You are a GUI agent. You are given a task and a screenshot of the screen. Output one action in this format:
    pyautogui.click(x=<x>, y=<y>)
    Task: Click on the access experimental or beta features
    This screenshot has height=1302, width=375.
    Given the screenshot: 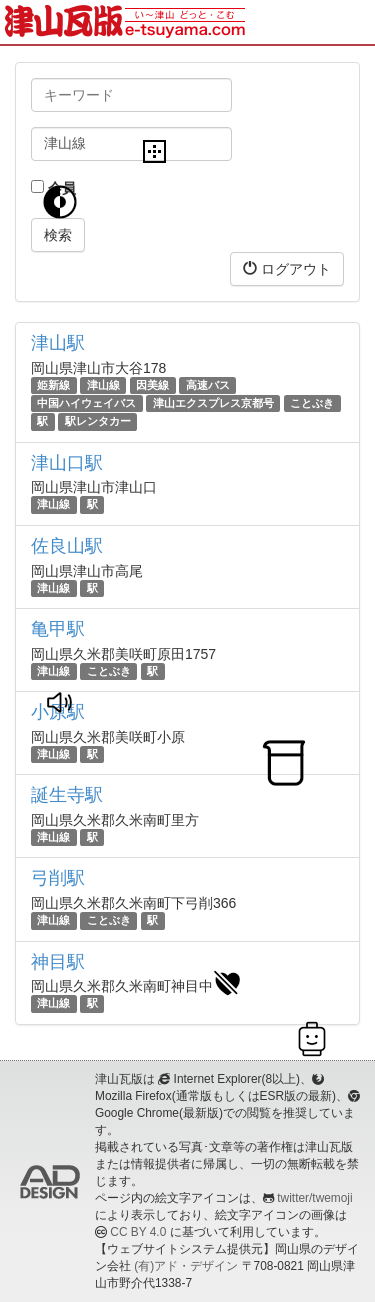 What is the action you would take?
    pyautogui.click(x=284, y=763)
    